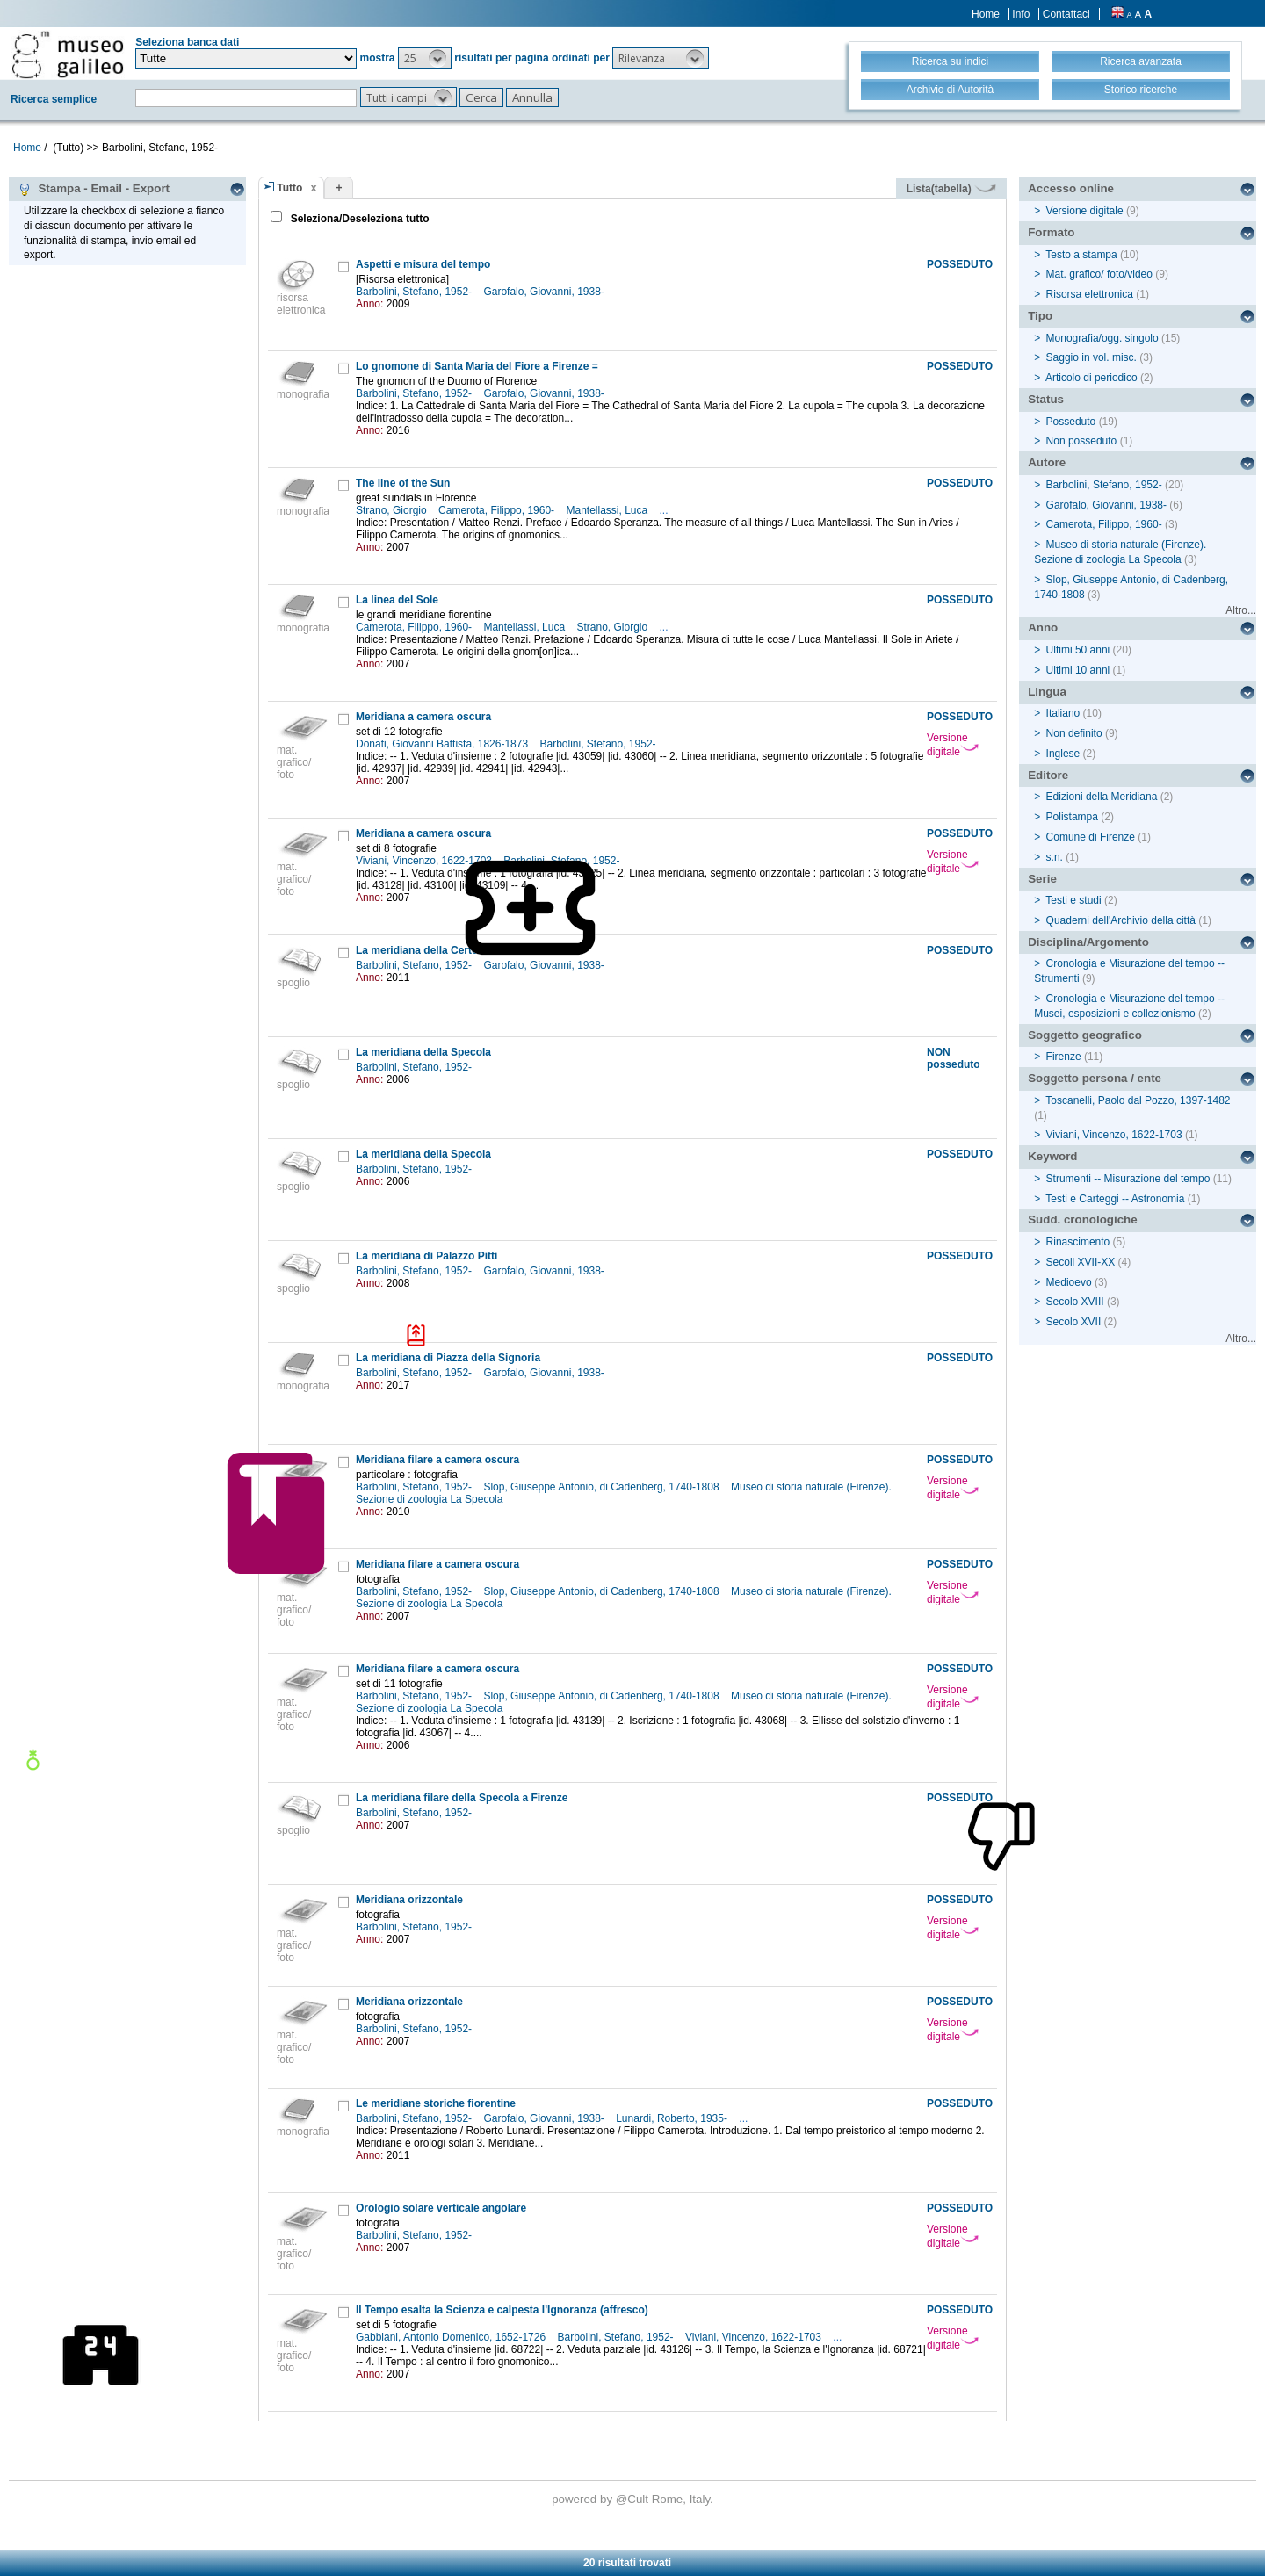 Image resolution: width=1265 pixels, height=2576 pixels. Describe the element at coordinates (100, 2355) in the screenshot. I see `find nearby convenience stores` at that location.